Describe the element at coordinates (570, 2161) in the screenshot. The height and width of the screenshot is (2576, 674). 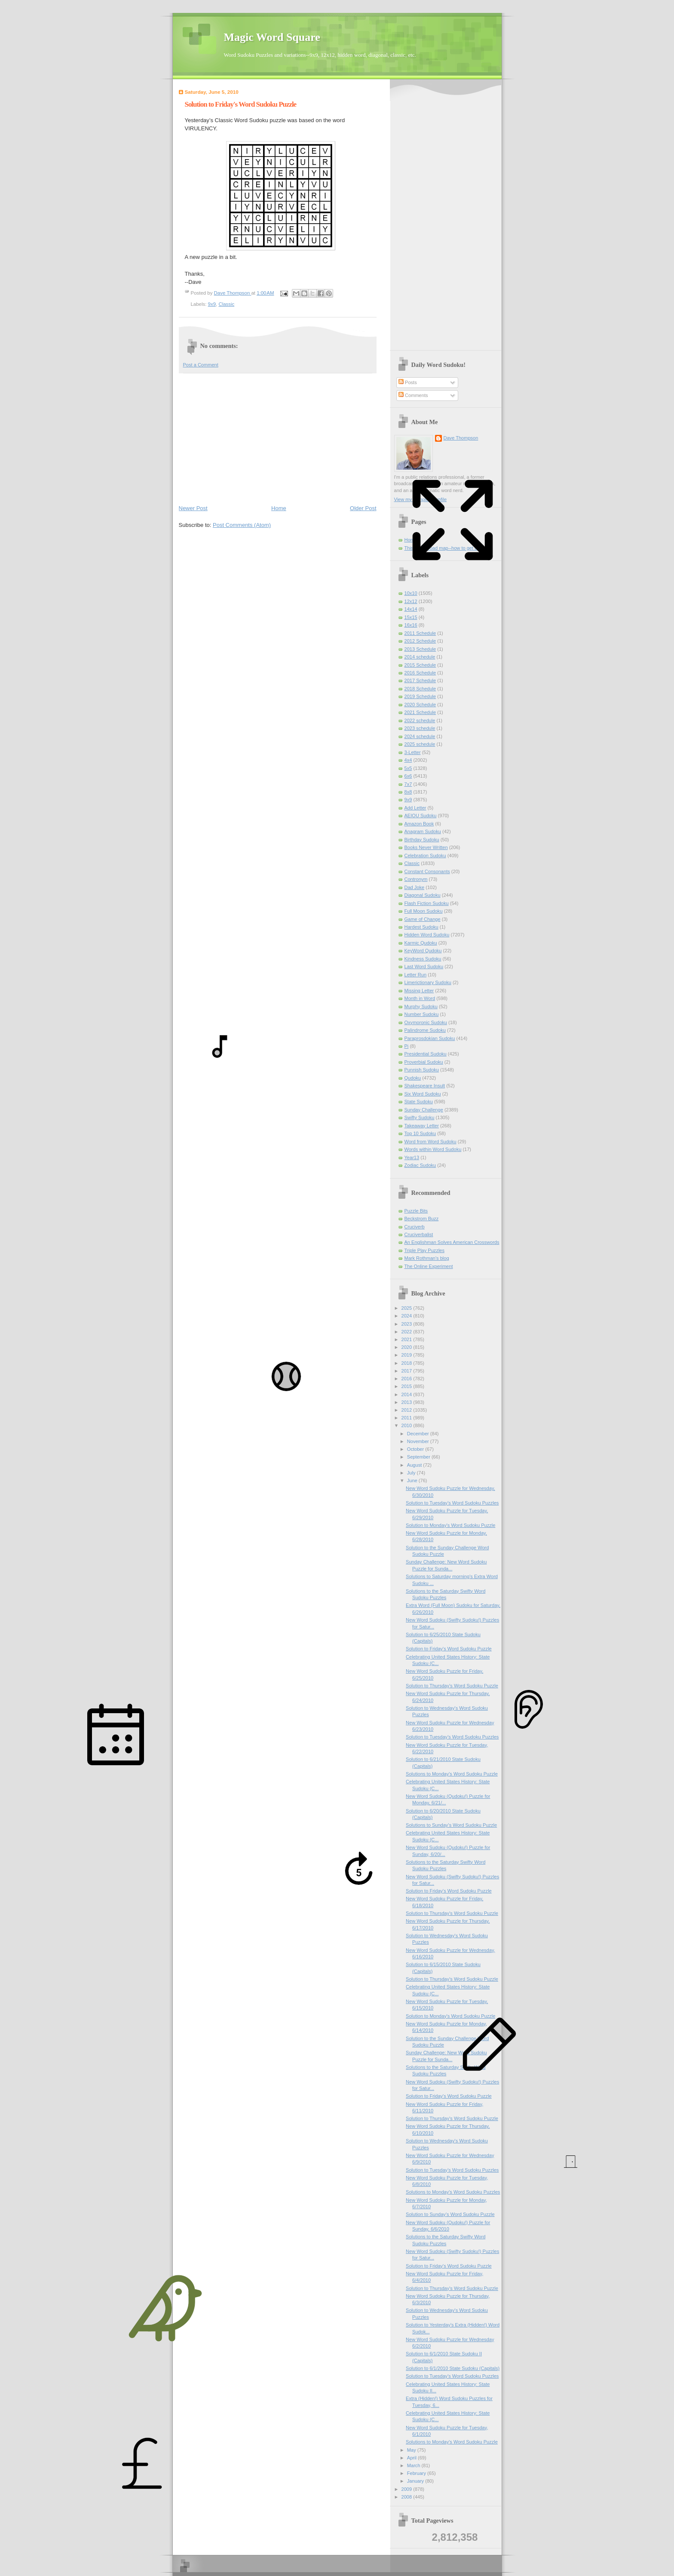
I see `log out or exit the application` at that location.